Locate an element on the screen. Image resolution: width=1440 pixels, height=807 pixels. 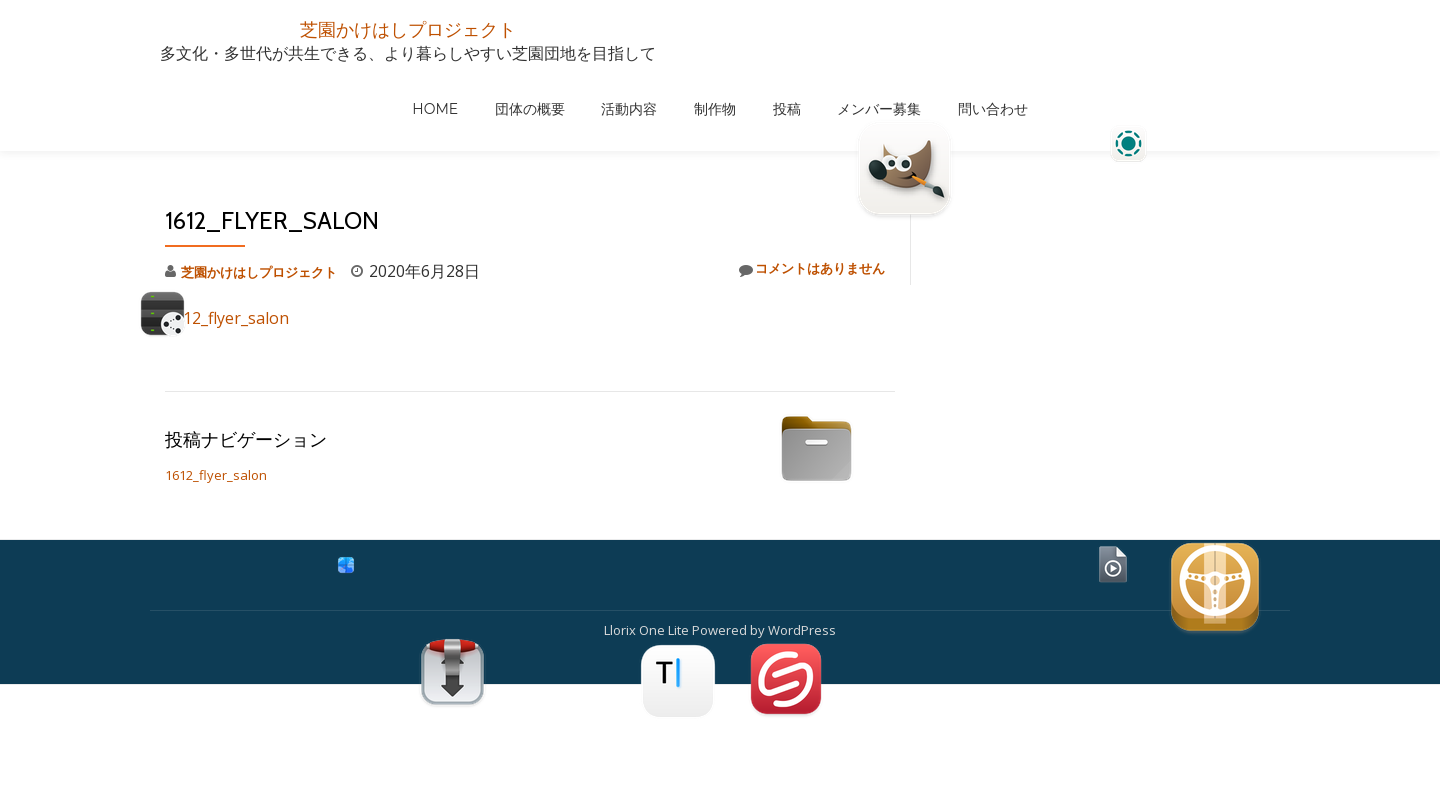
configure network server sharing settings is located at coordinates (162, 313).